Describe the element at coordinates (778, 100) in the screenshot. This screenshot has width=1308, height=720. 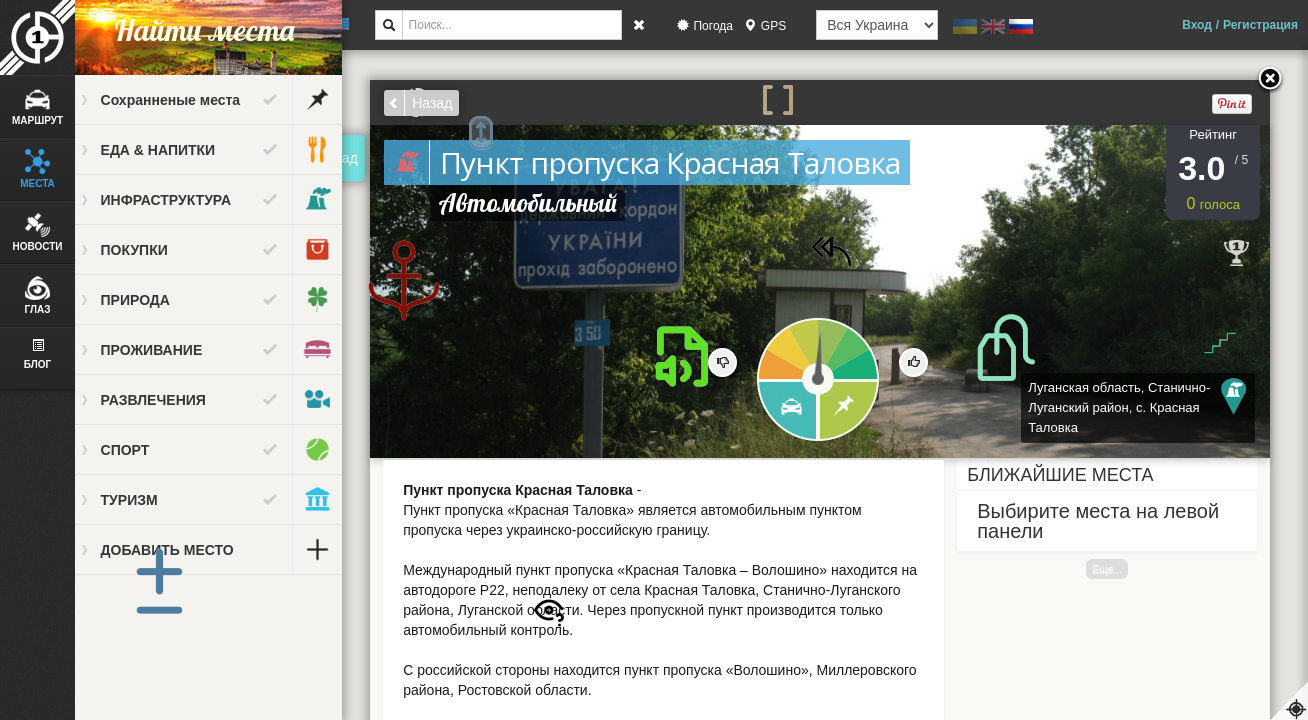
I see `insert code or code block` at that location.